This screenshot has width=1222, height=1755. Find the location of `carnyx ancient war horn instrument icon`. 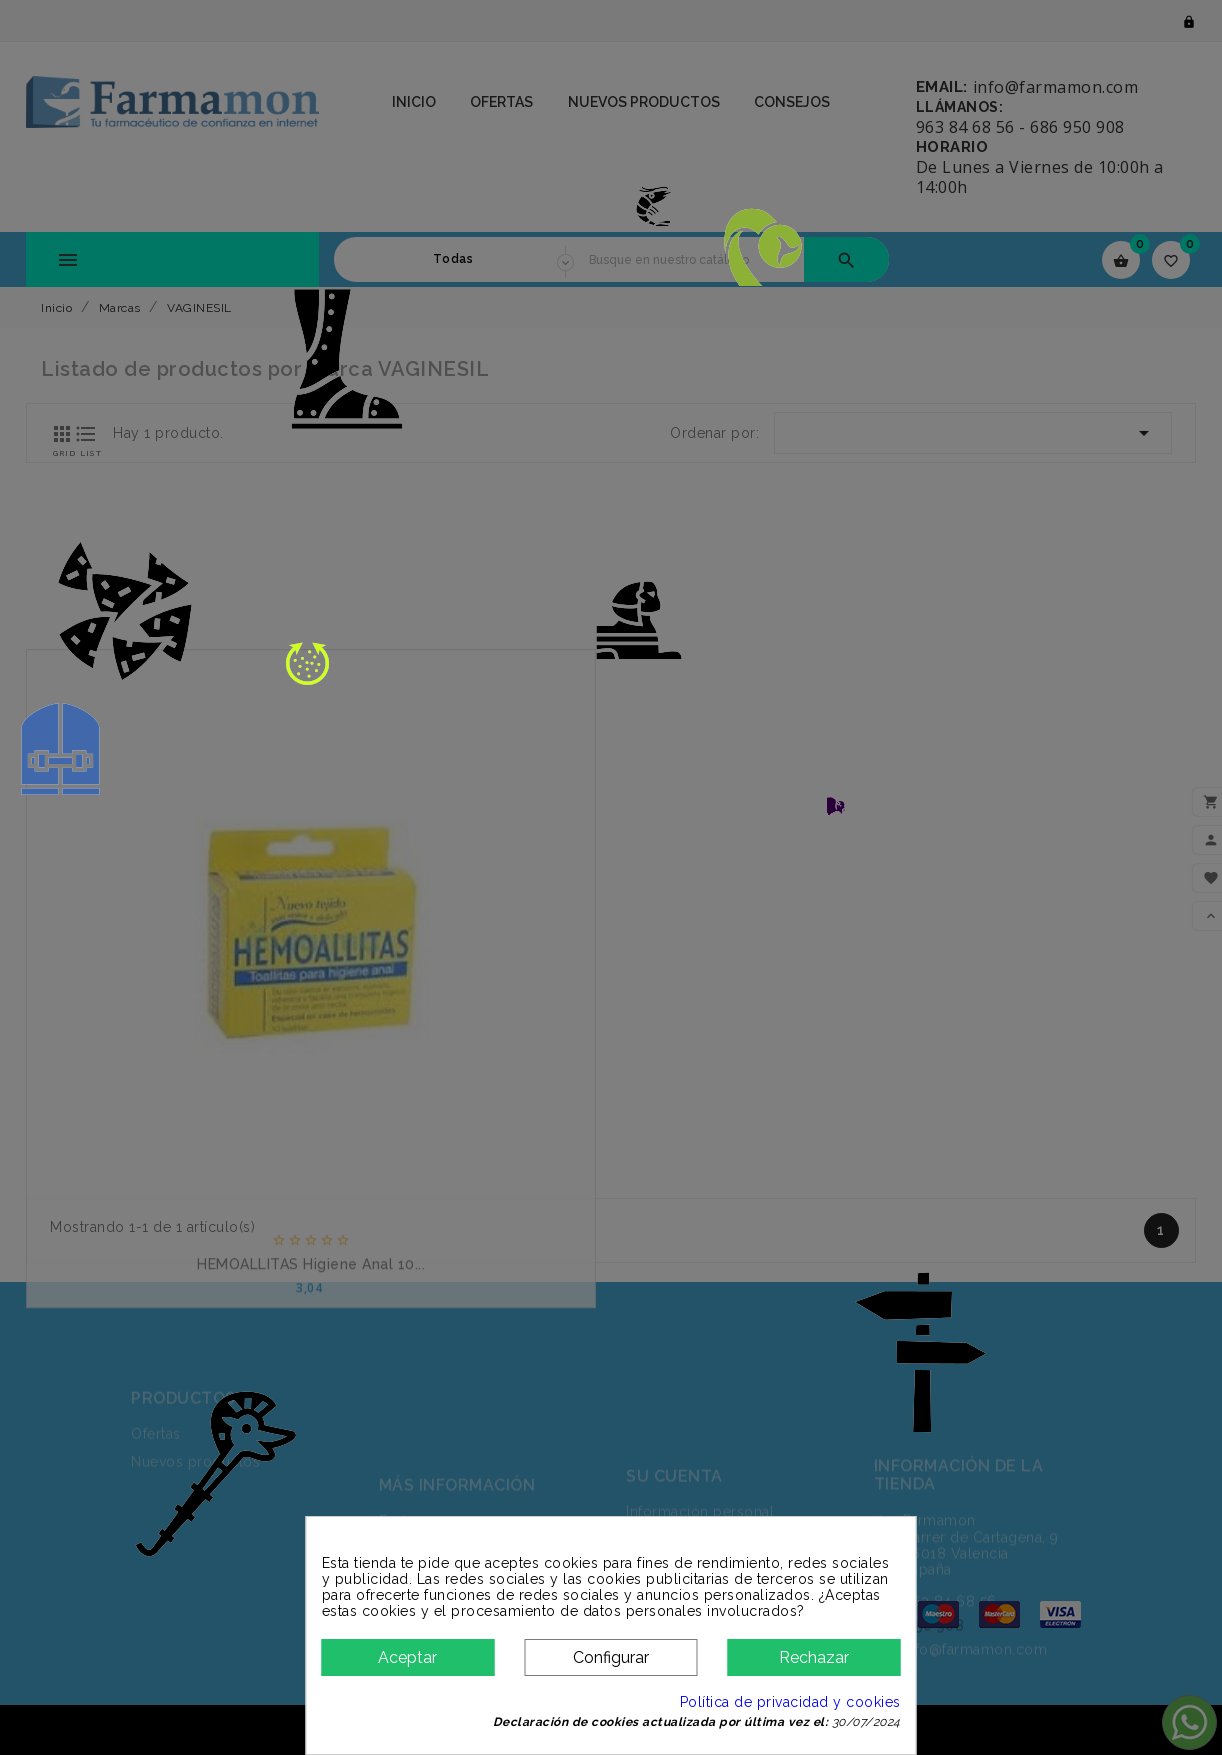

carnyx ancient war horn instrument icon is located at coordinates (211, 1473).